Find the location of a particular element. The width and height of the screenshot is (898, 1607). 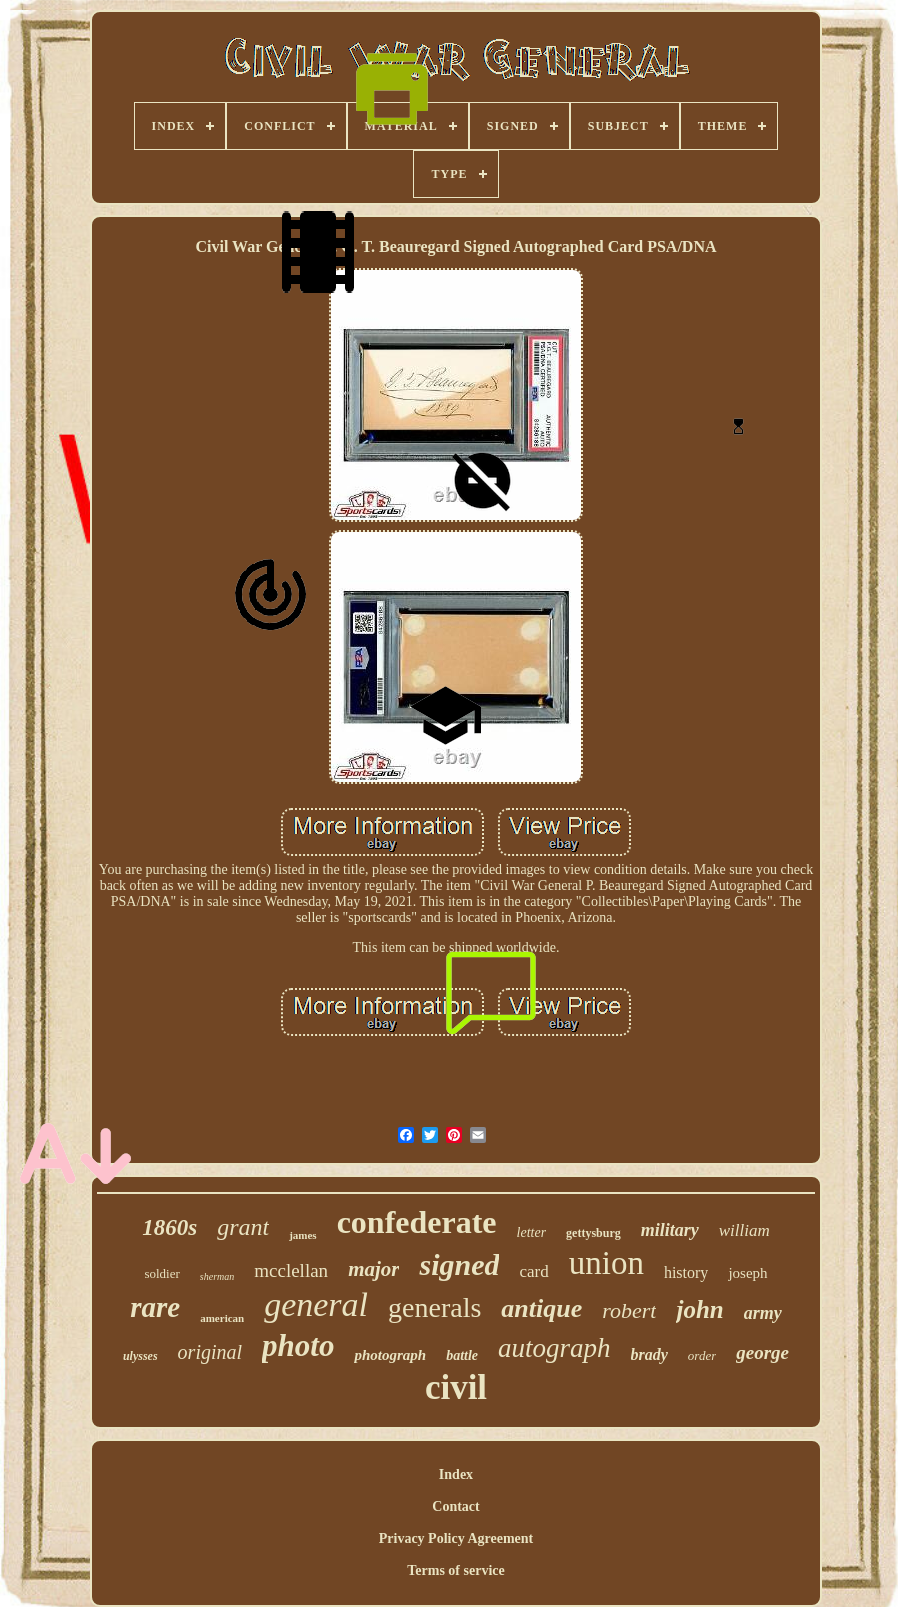

open chat or messaging is located at coordinates (491, 986).